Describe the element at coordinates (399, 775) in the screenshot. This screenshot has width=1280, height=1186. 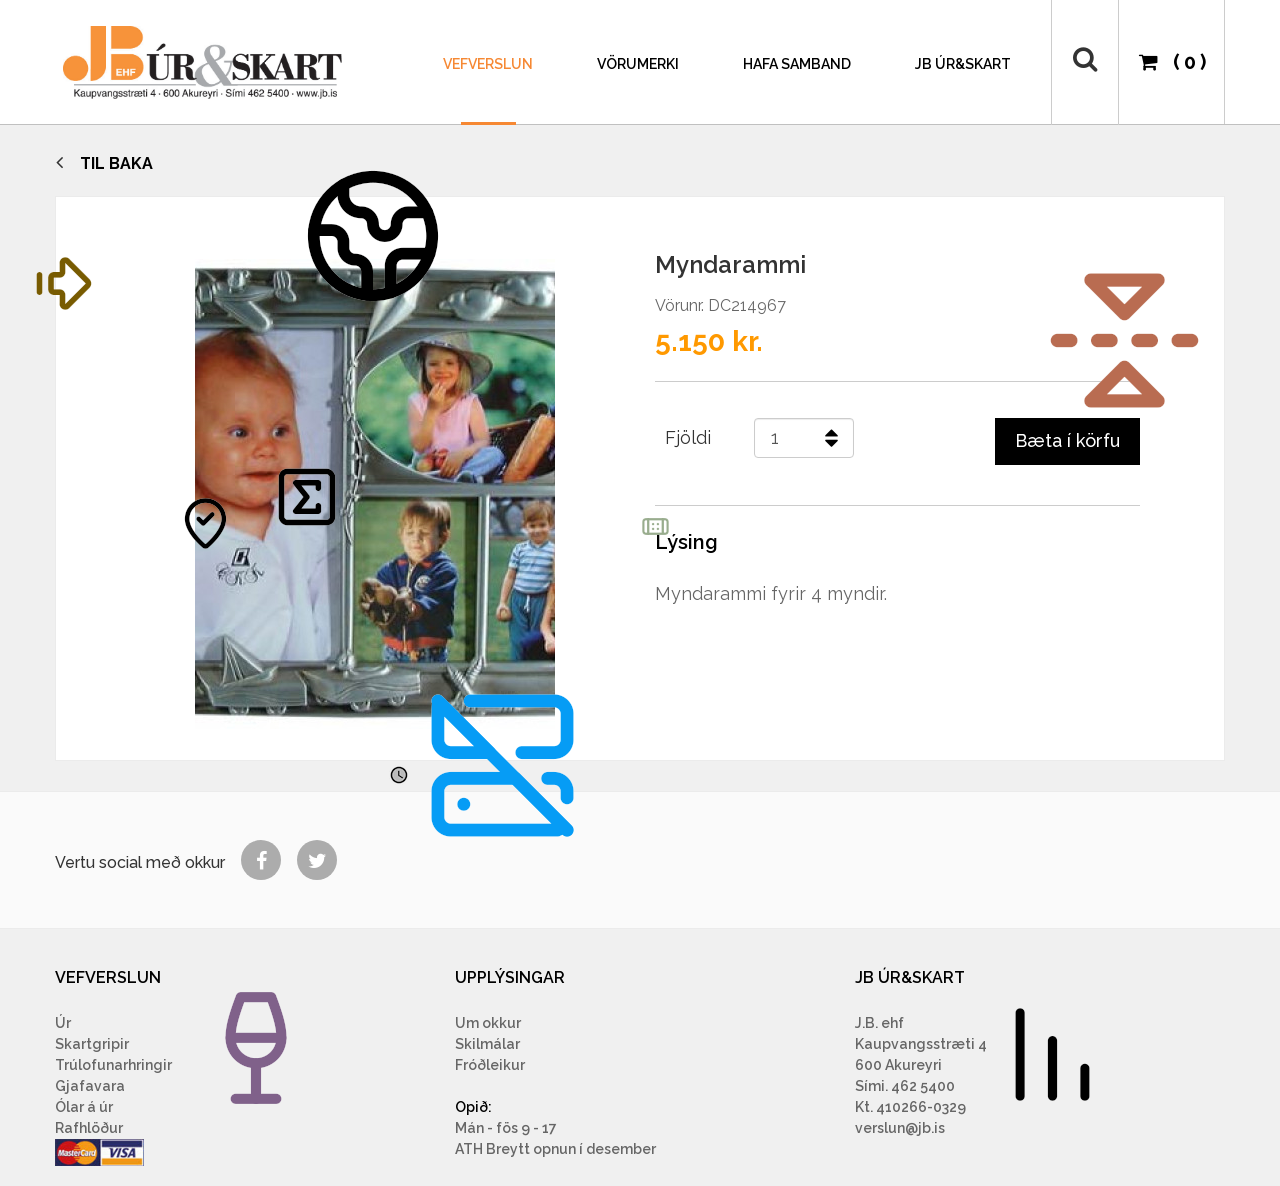
I see `save item to watch later` at that location.